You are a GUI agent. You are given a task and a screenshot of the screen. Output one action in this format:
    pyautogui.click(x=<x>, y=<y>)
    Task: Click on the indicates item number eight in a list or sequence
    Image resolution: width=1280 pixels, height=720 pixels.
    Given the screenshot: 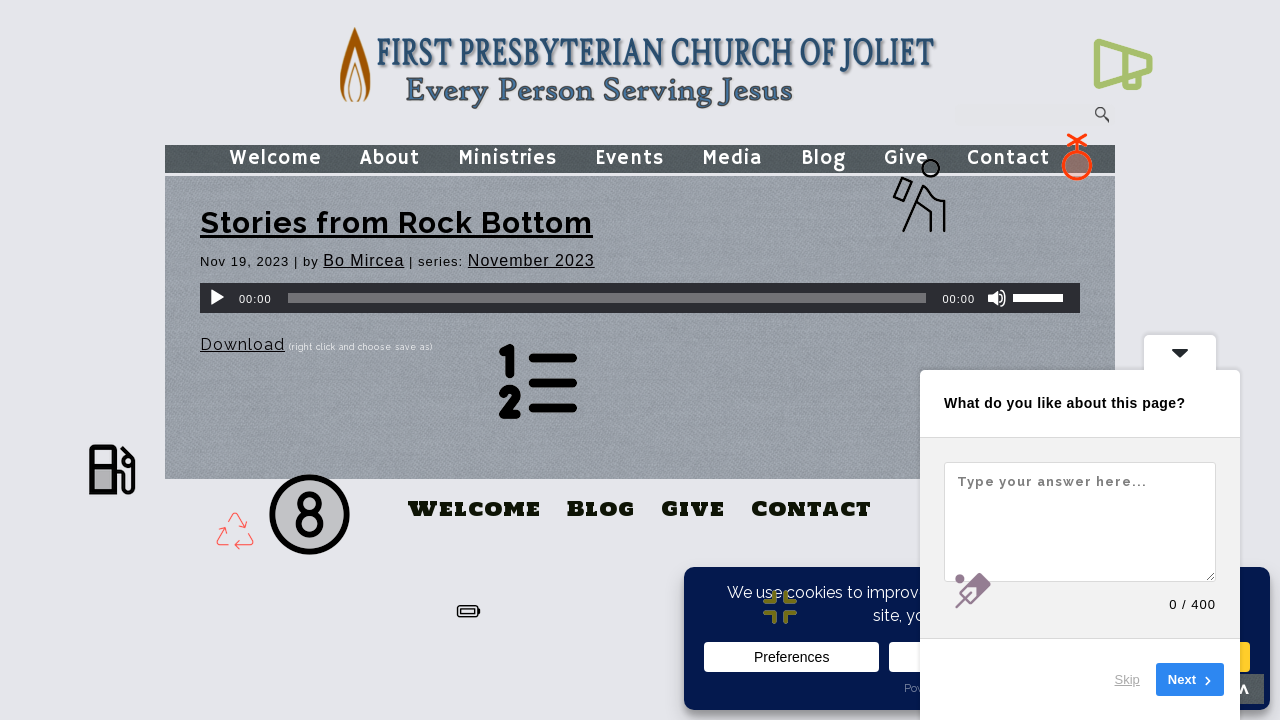 What is the action you would take?
    pyautogui.click(x=309, y=514)
    